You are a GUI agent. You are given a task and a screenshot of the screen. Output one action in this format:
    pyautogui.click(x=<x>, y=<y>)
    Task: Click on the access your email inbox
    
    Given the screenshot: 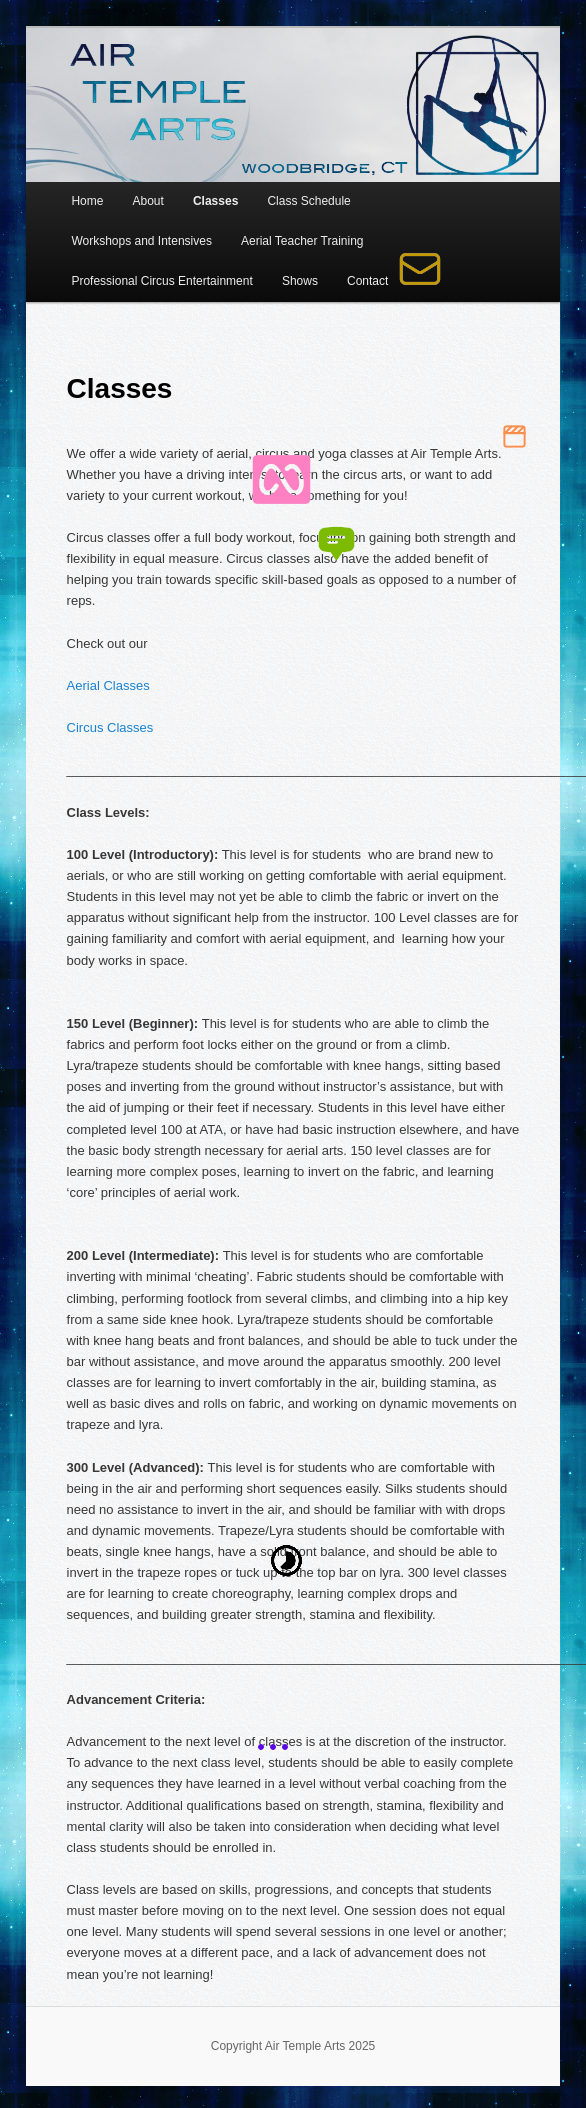 What is the action you would take?
    pyautogui.click(x=420, y=269)
    